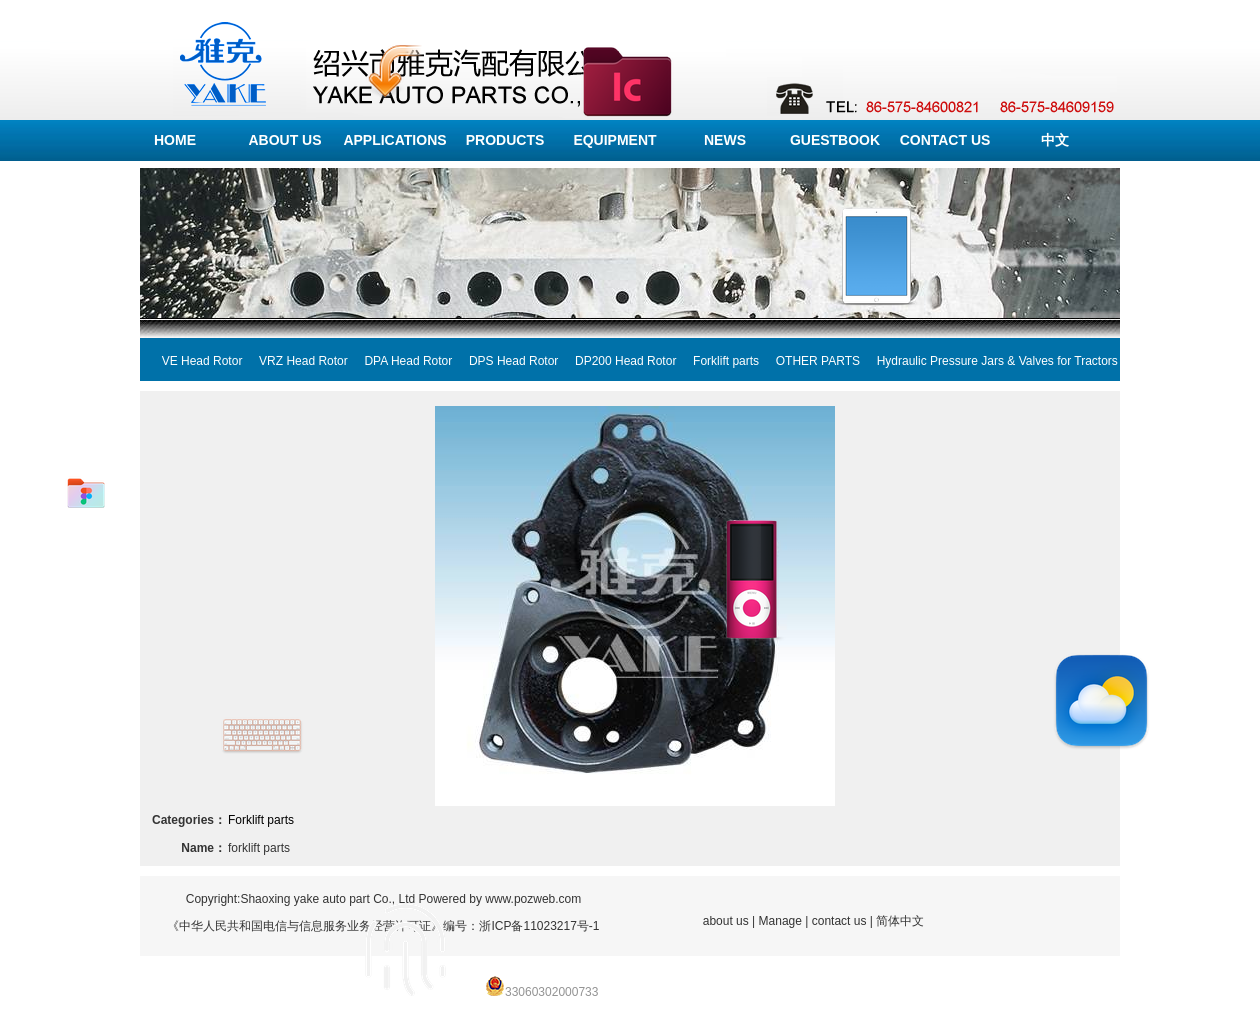  I want to click on apple magic keyboard with touch id in pink/orange, so click(262, 735).